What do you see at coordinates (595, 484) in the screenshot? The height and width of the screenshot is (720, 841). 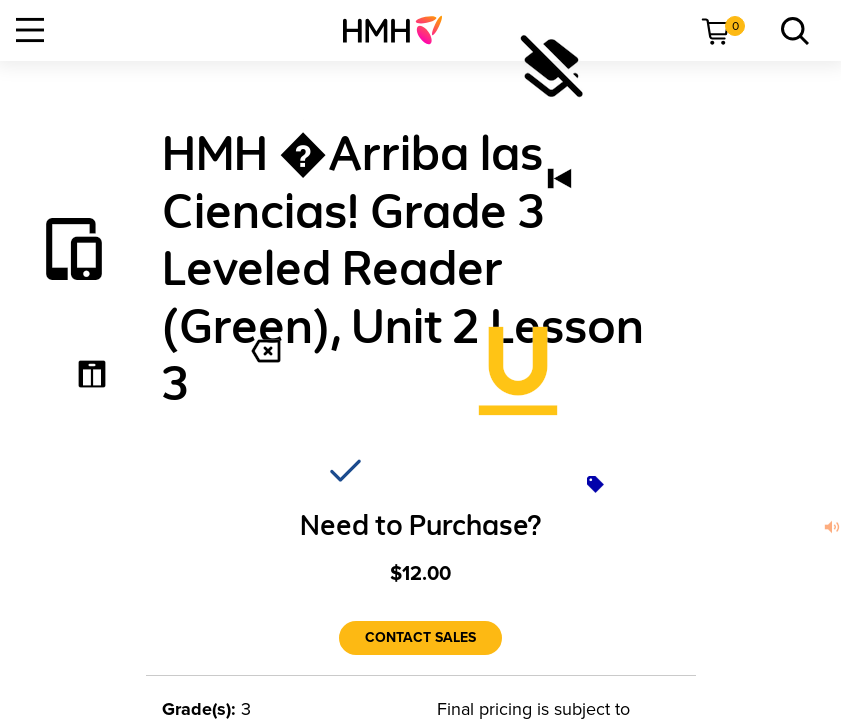 I see `add a tag or label to an item` at bounding box center [595, 484].